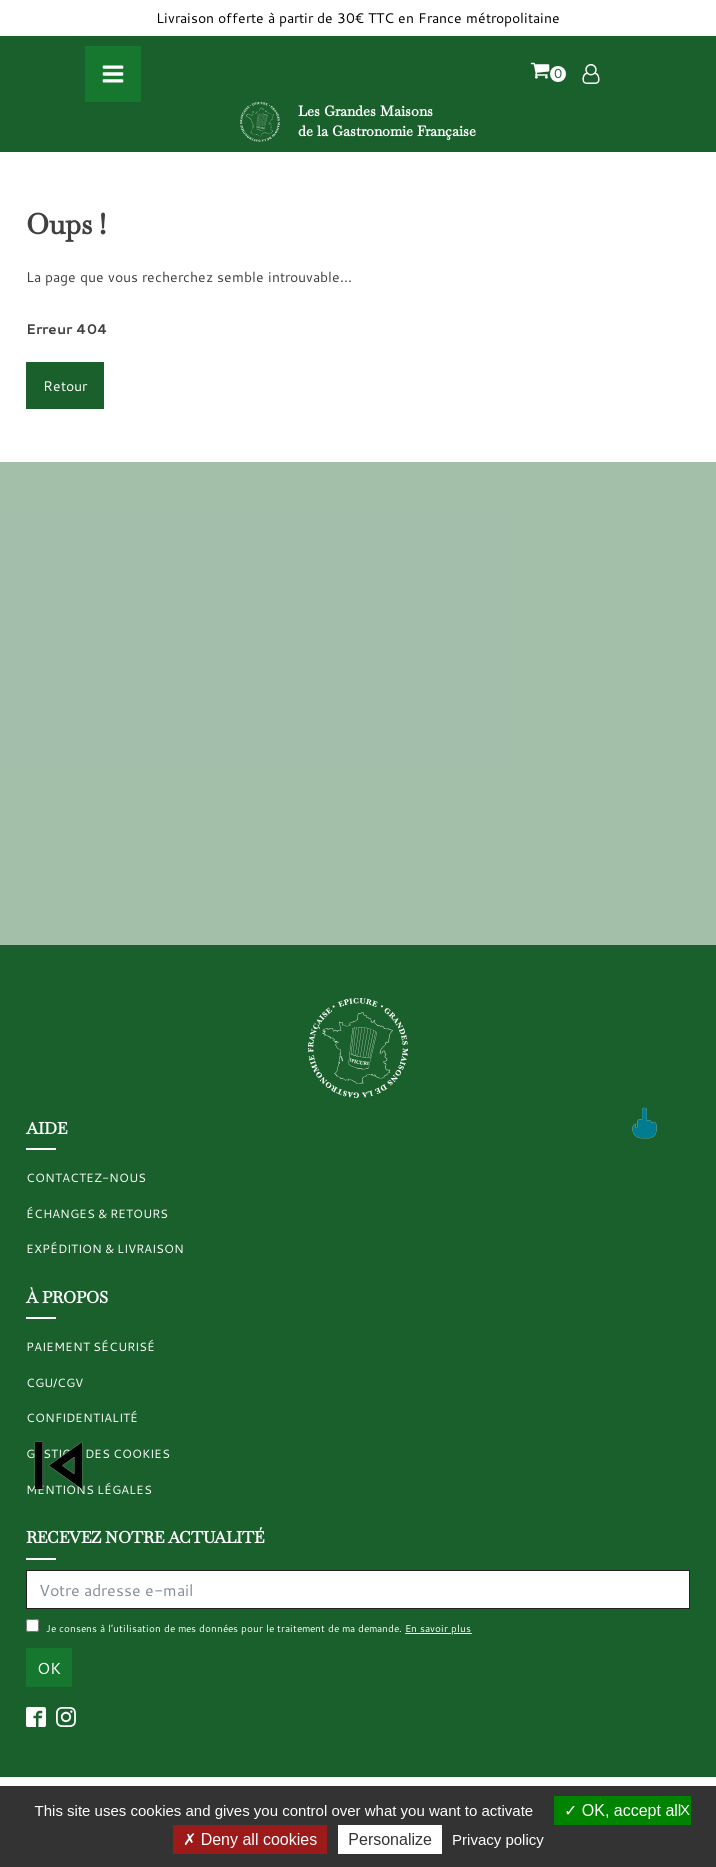 The width and height of the screenshot is (716, 1867). Describe the element at coordinates (58, 1465) in the screenshot. I see `skip to previous track` at that location.